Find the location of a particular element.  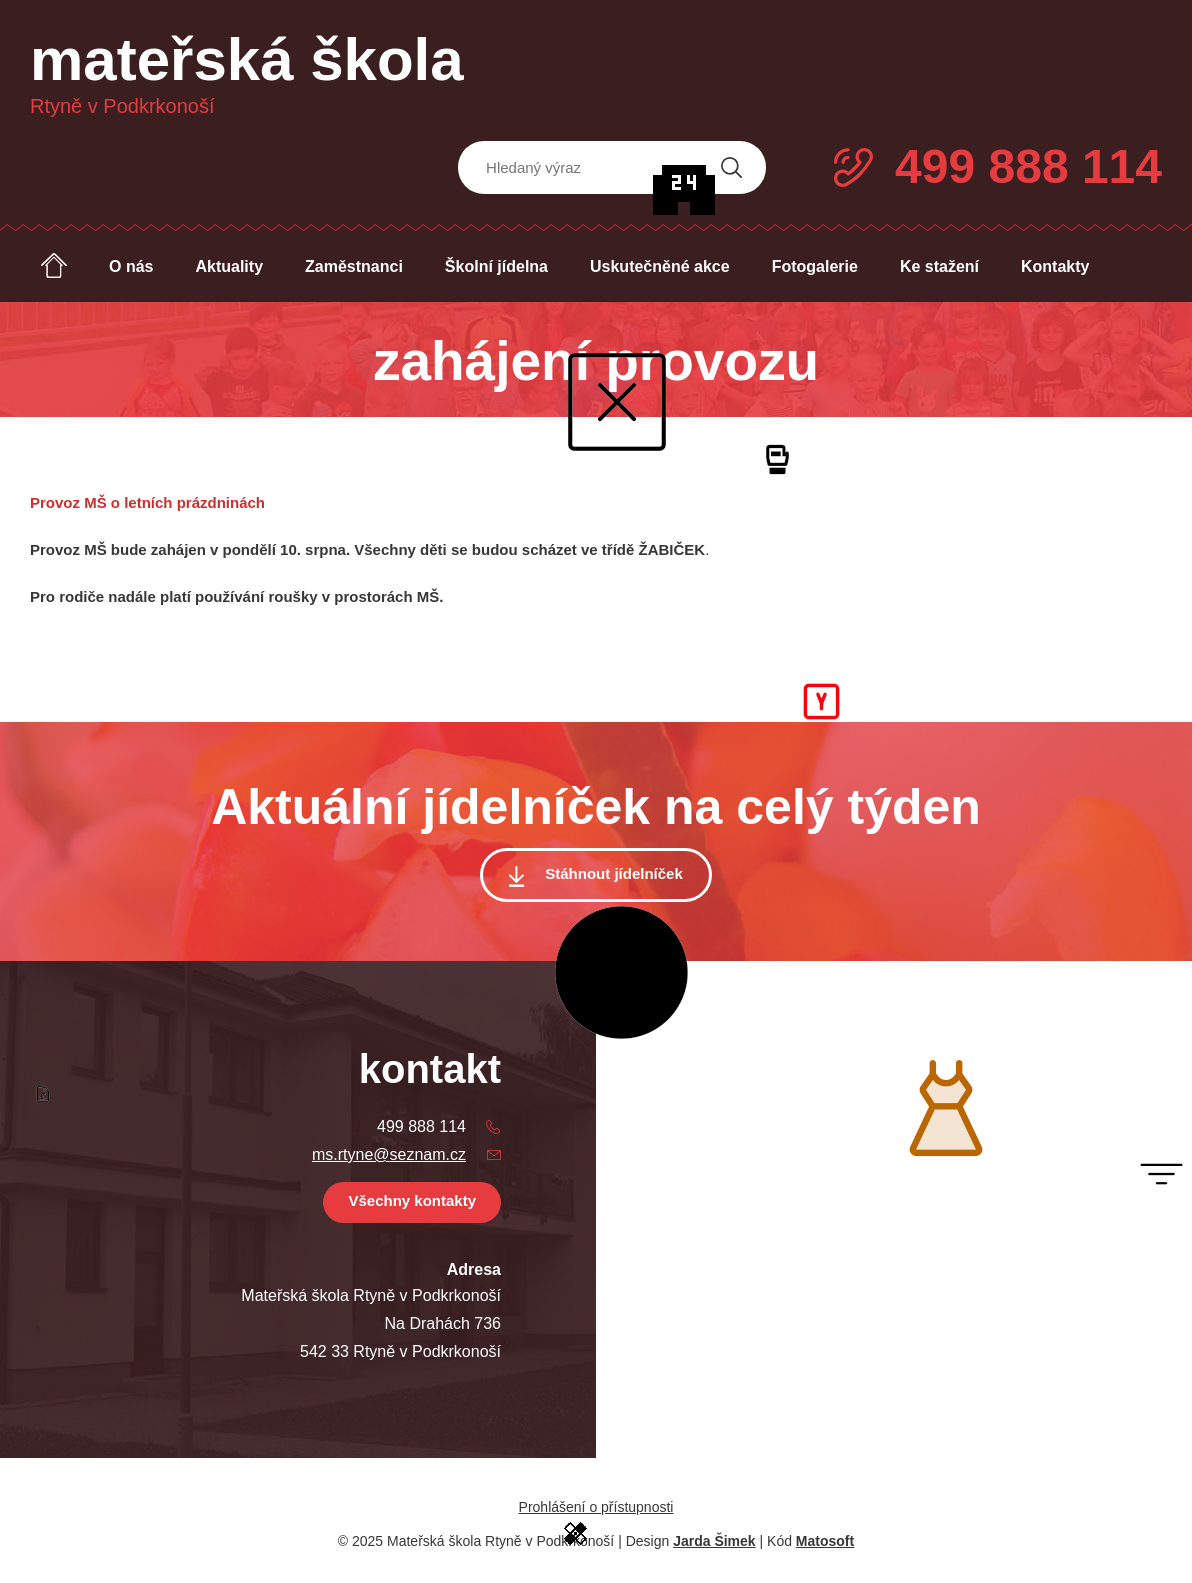

filter or sort content is located at coordinates (1161, 1172).